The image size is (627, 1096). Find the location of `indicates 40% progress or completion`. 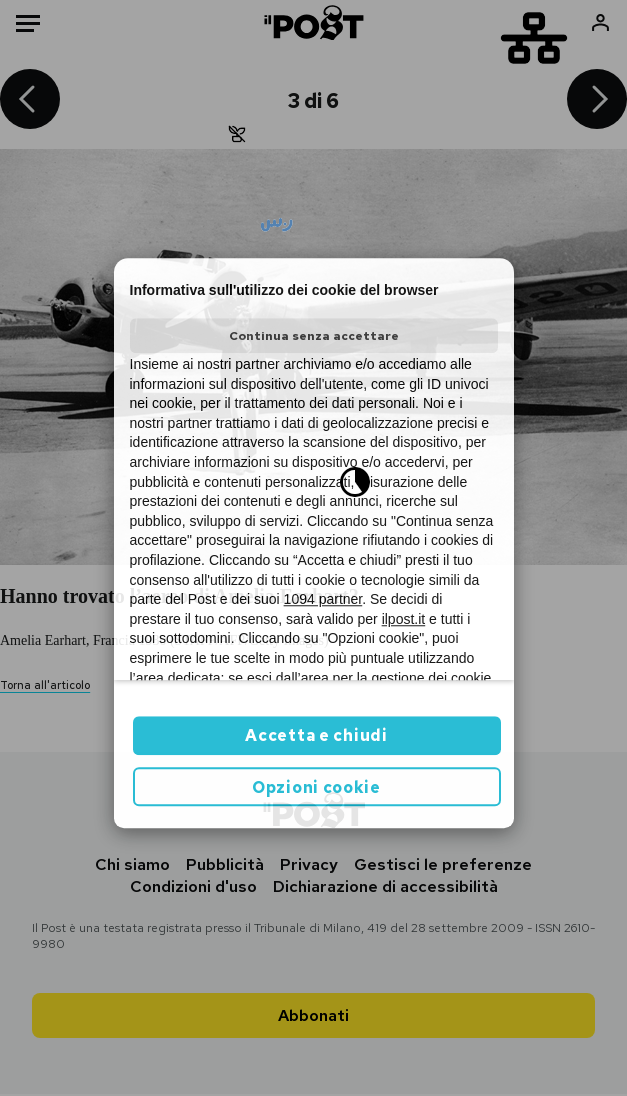

indicates 40% progress or completion is located at coordinates (355, 482).